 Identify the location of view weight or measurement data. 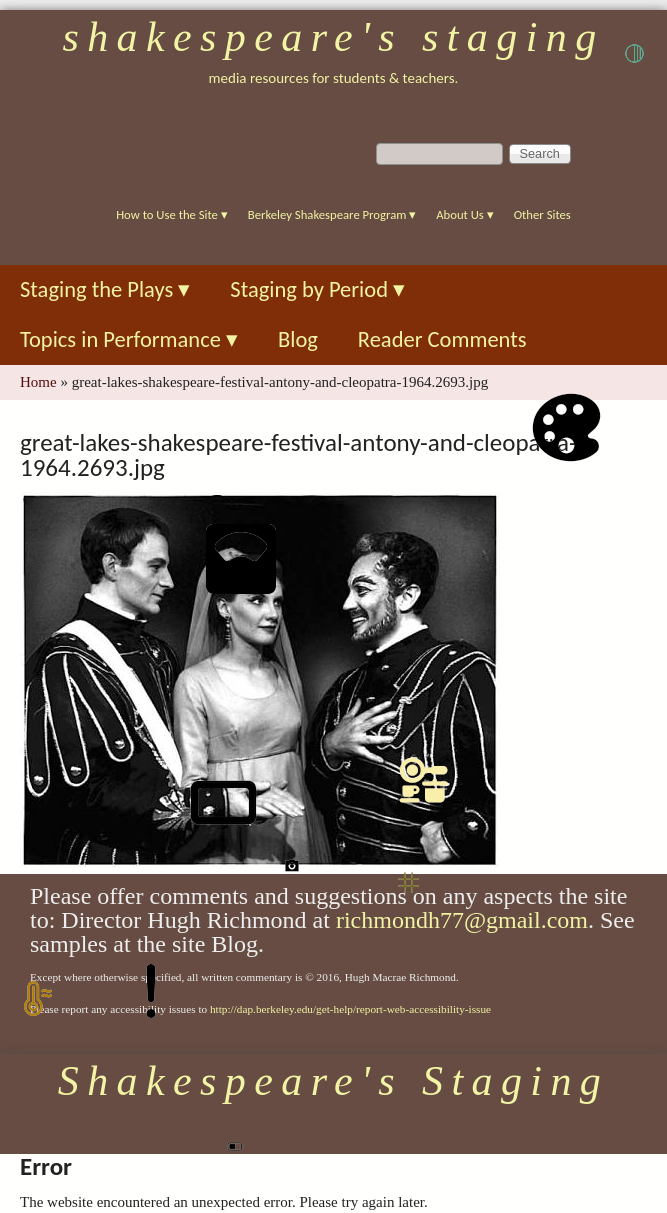
(241, 559).